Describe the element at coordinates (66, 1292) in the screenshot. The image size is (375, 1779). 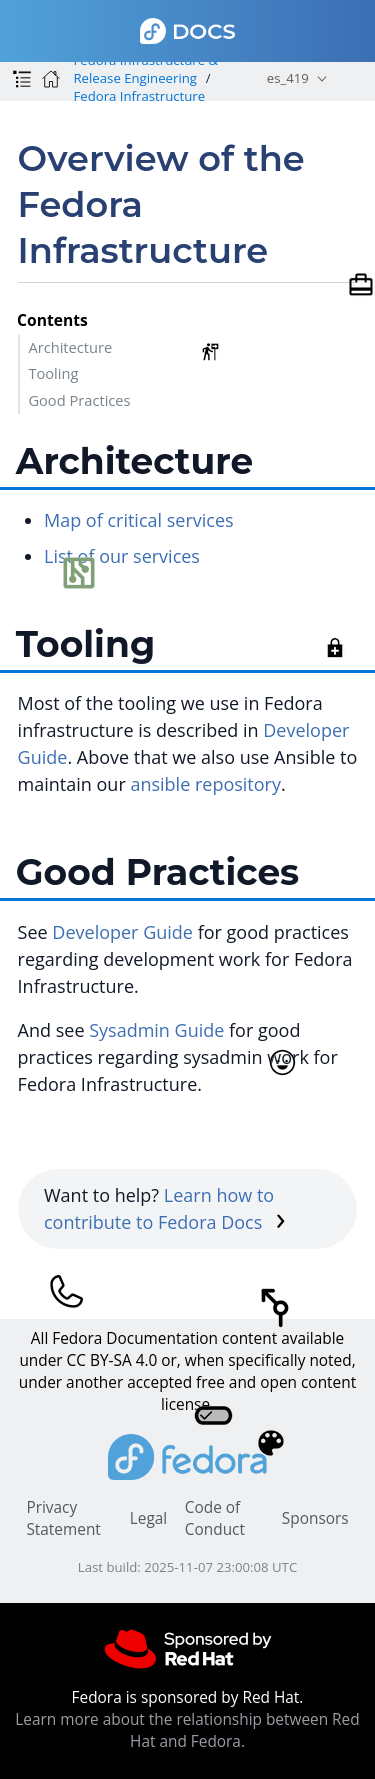
I see `make a phone call` at that location.